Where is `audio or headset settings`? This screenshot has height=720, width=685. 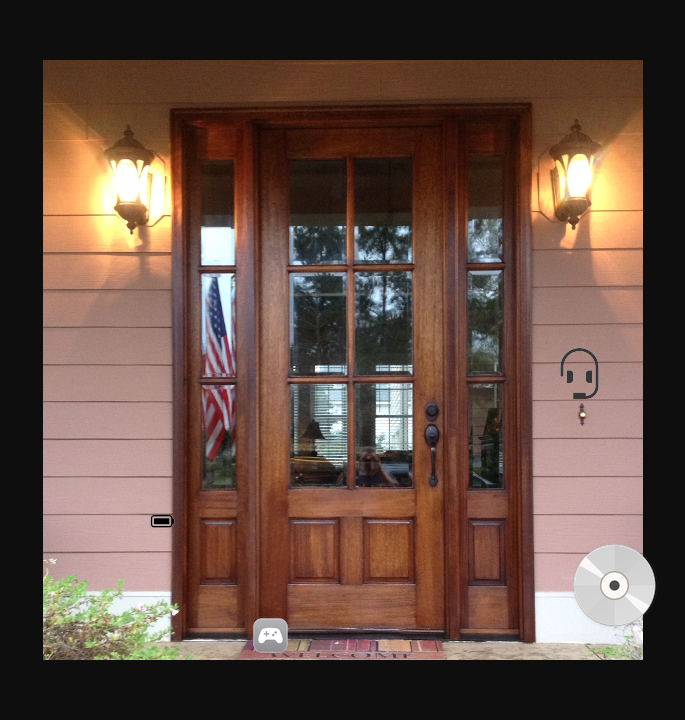
audio or headset settings is located at coordinates (579, 373).